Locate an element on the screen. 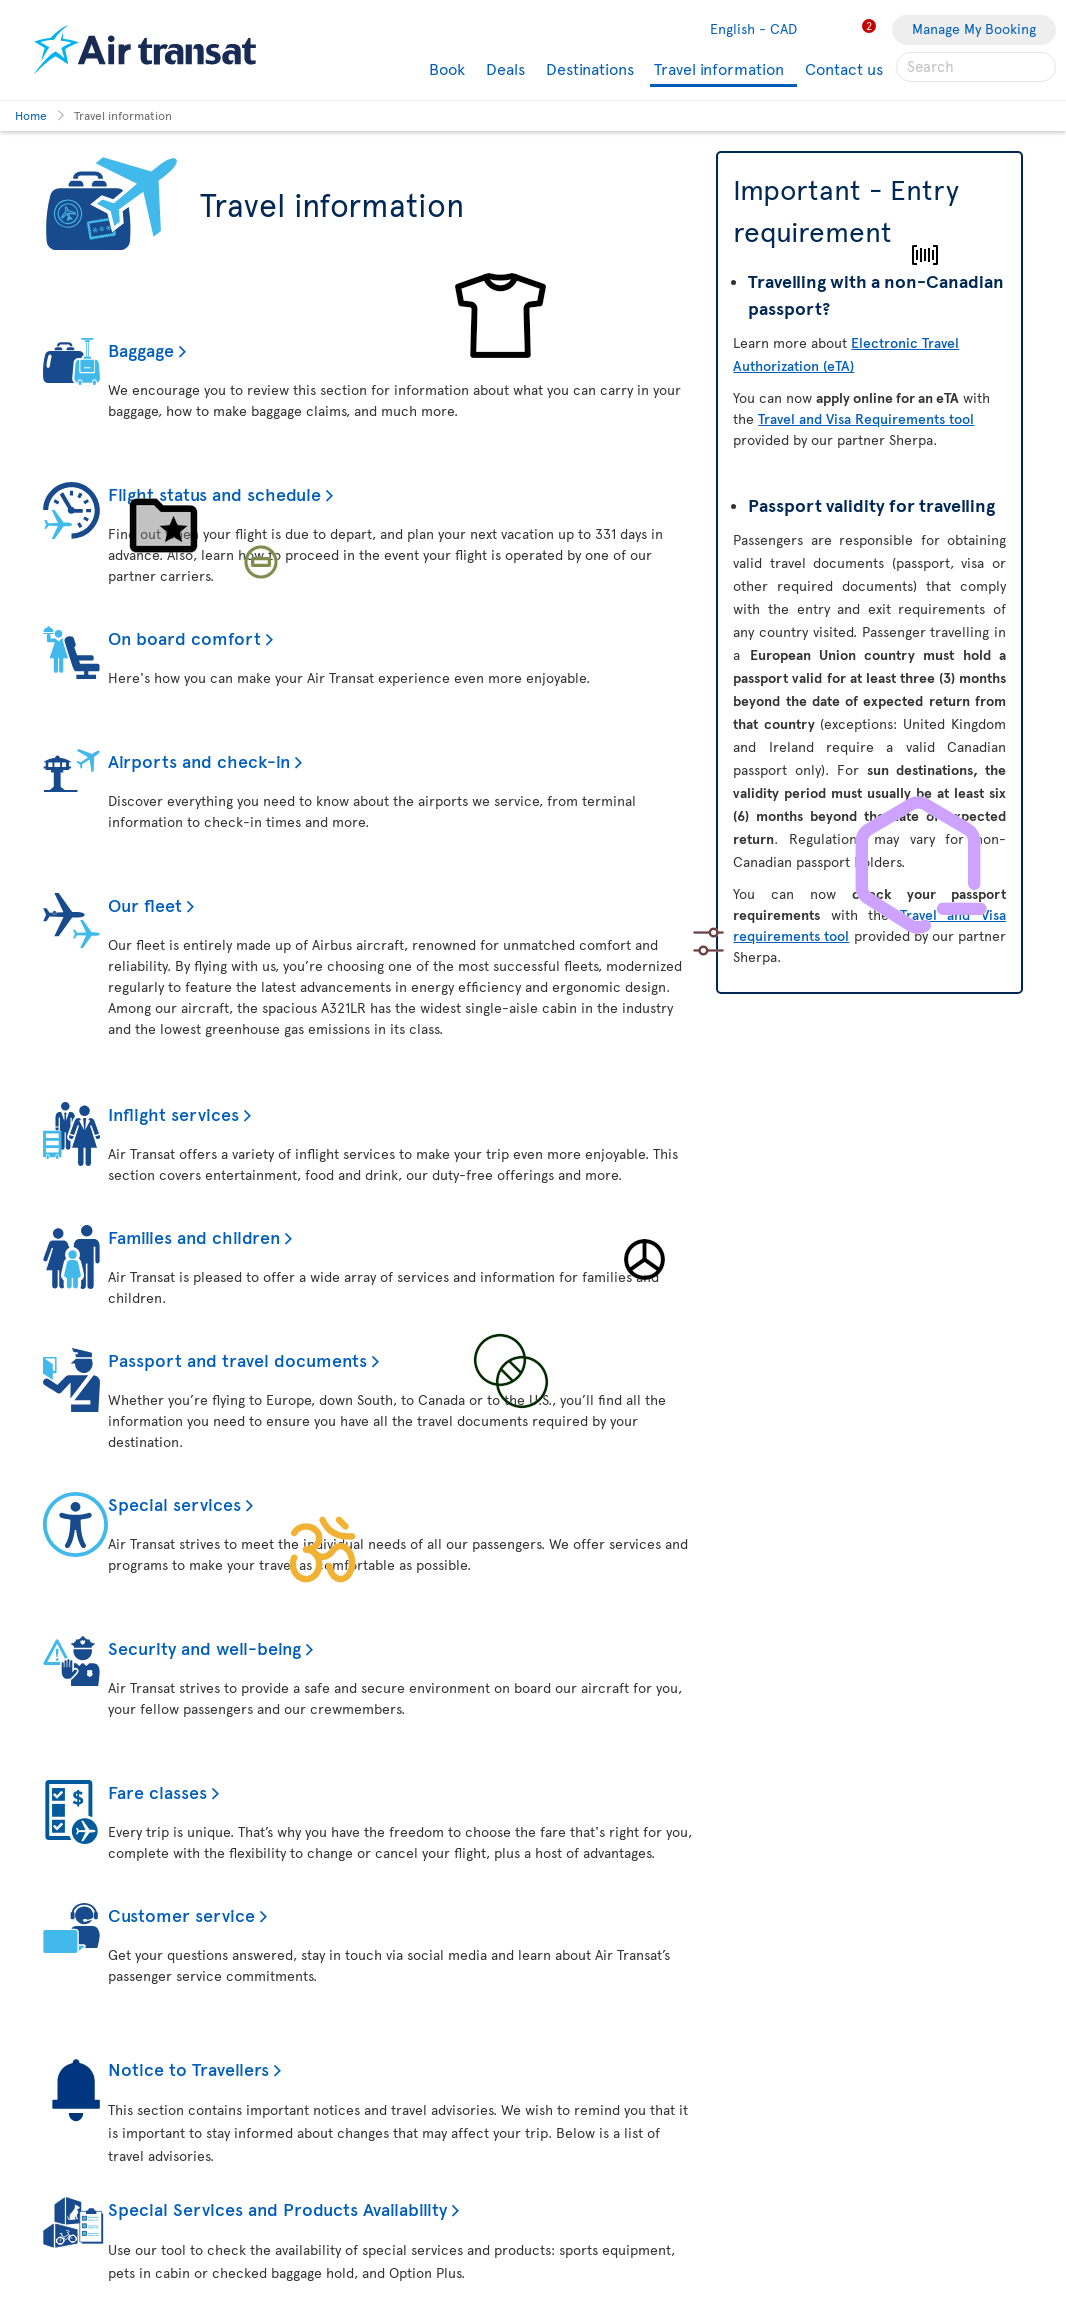  remove item from a group or collection is located at coordinates (918, 865).